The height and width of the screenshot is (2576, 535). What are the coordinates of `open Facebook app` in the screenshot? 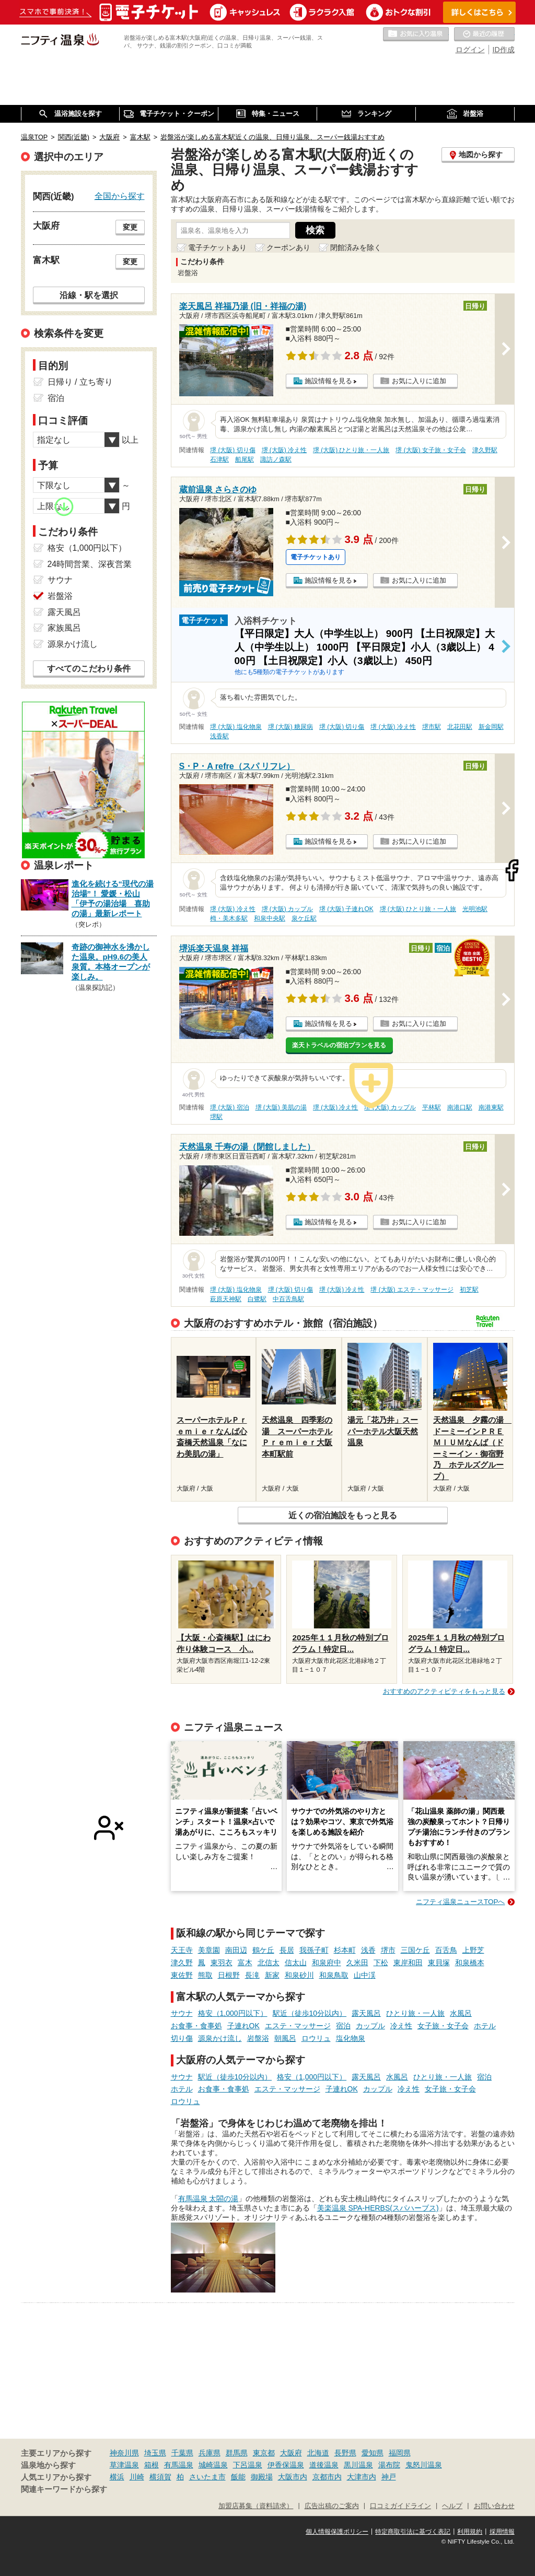 It's located at (511, 870).